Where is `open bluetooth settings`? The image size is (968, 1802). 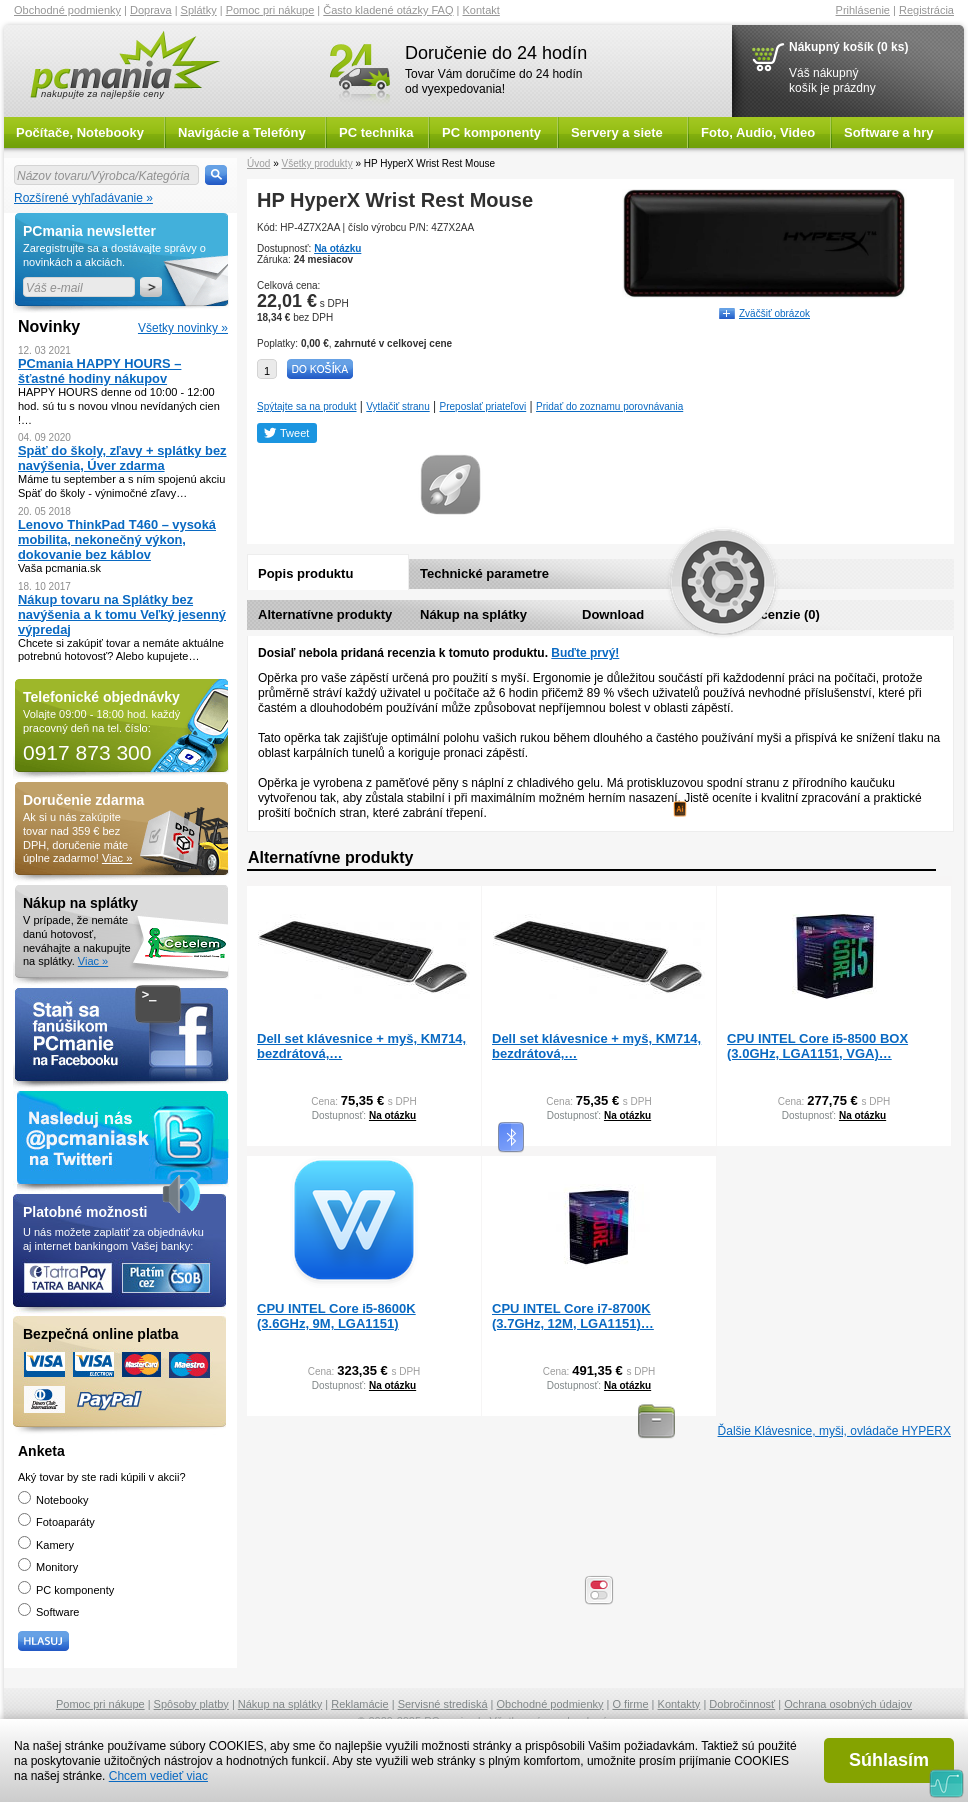
open bluetooth settings is located at coordinates (511, 1137).